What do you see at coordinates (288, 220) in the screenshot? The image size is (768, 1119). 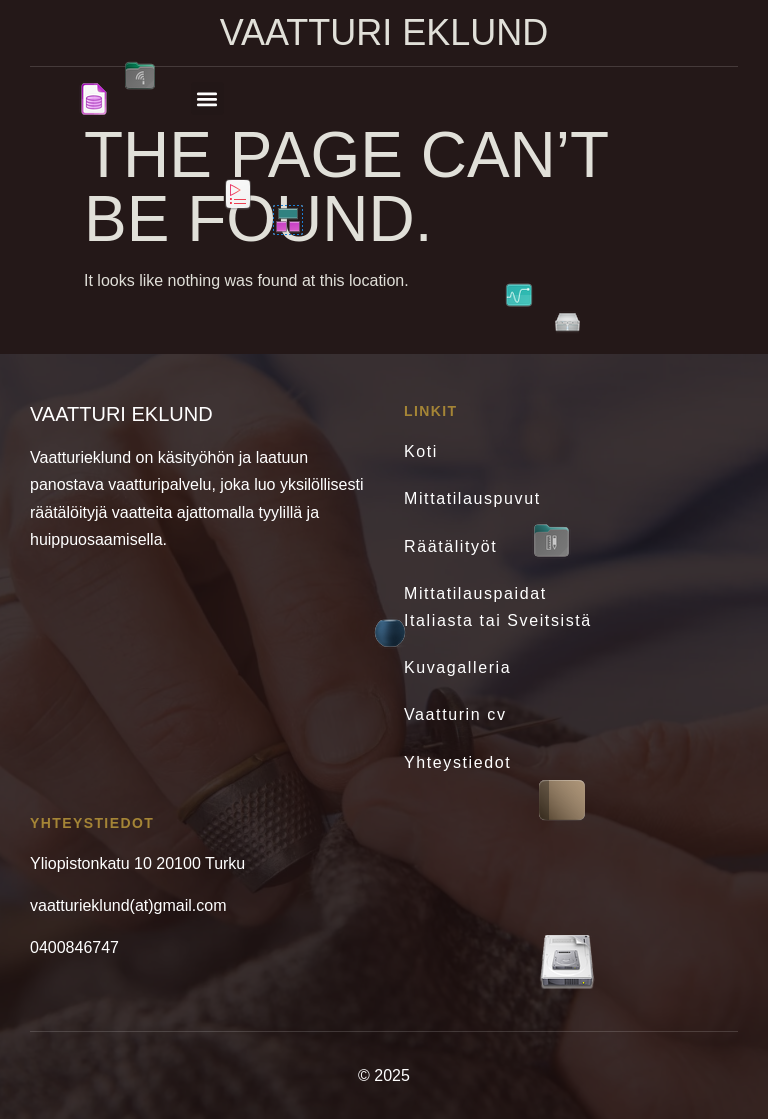 I see `select all items in the current view` at bounding box center [288, 220].